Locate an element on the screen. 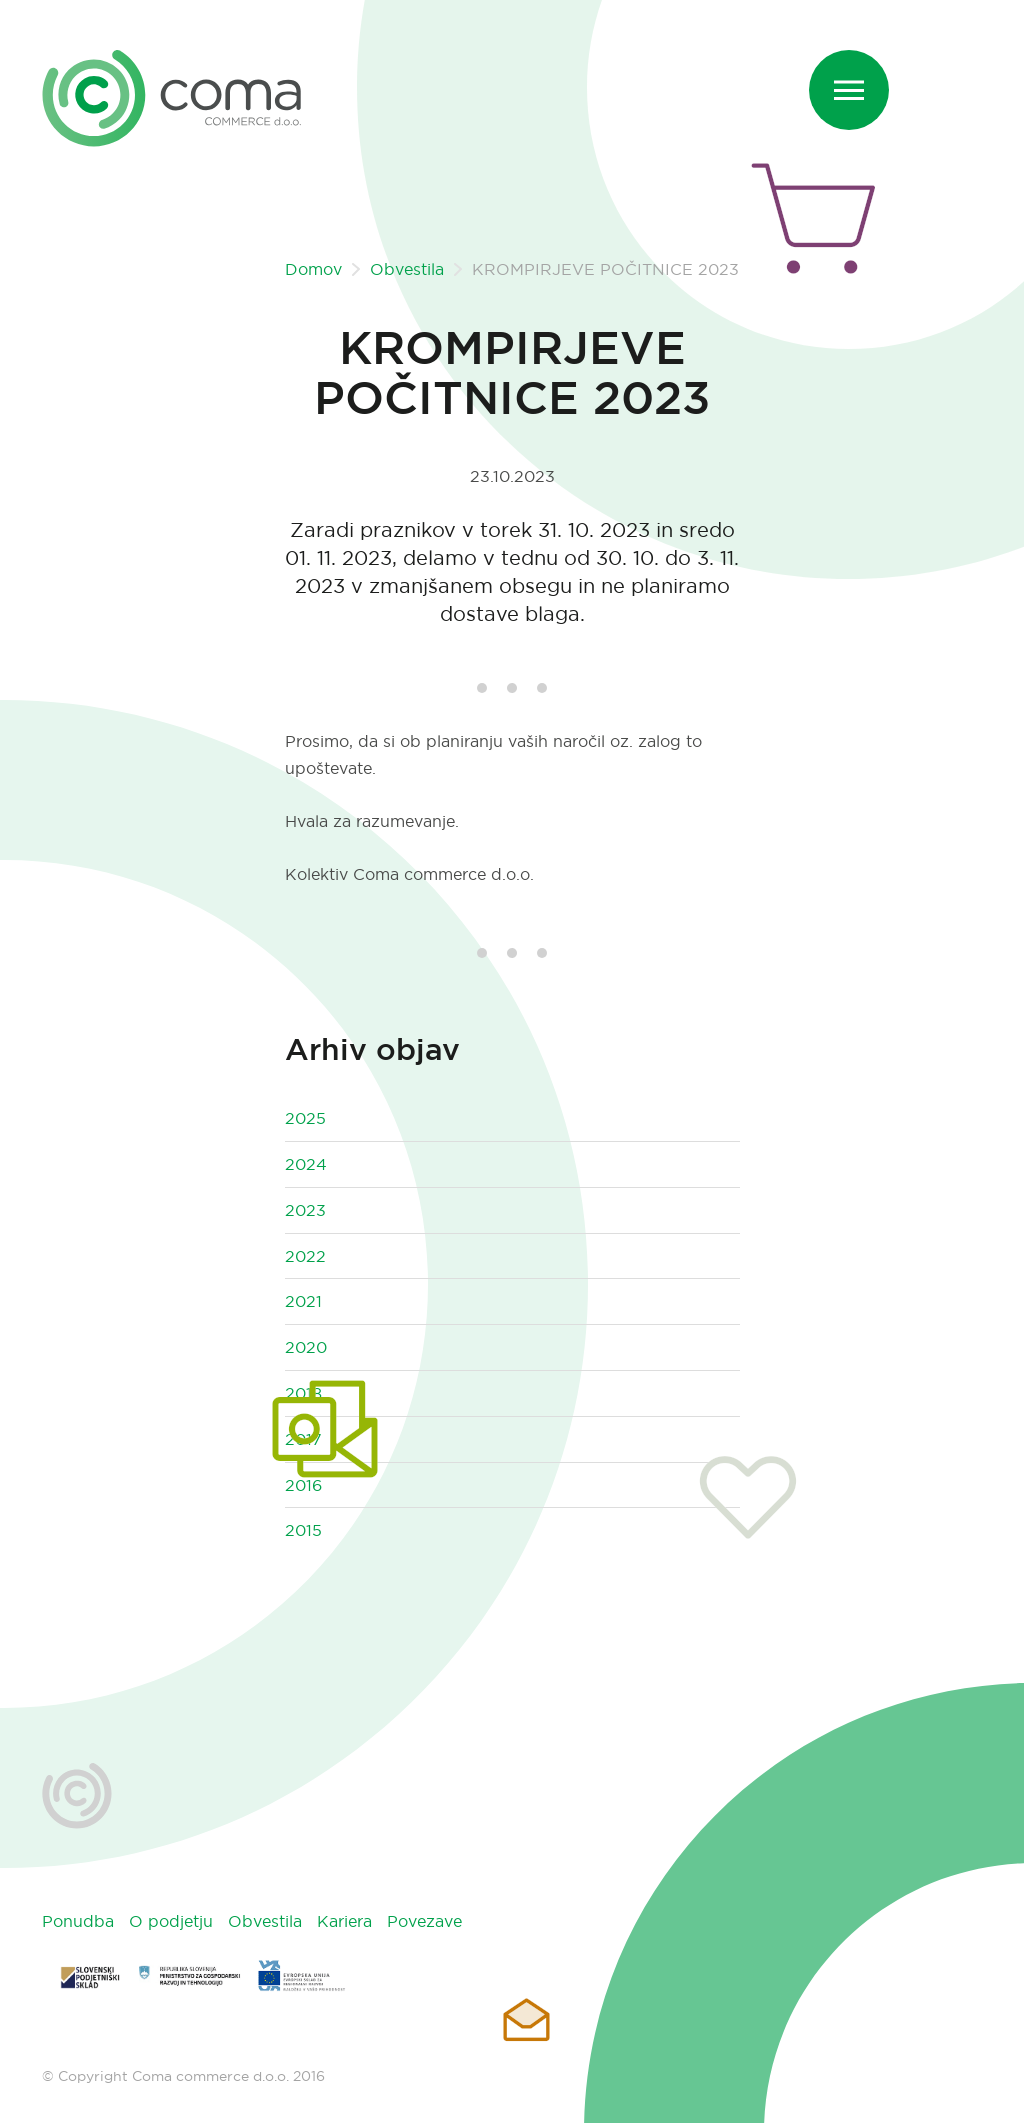  open Microsoft Outlook email is located at coordinates (325, 1429).